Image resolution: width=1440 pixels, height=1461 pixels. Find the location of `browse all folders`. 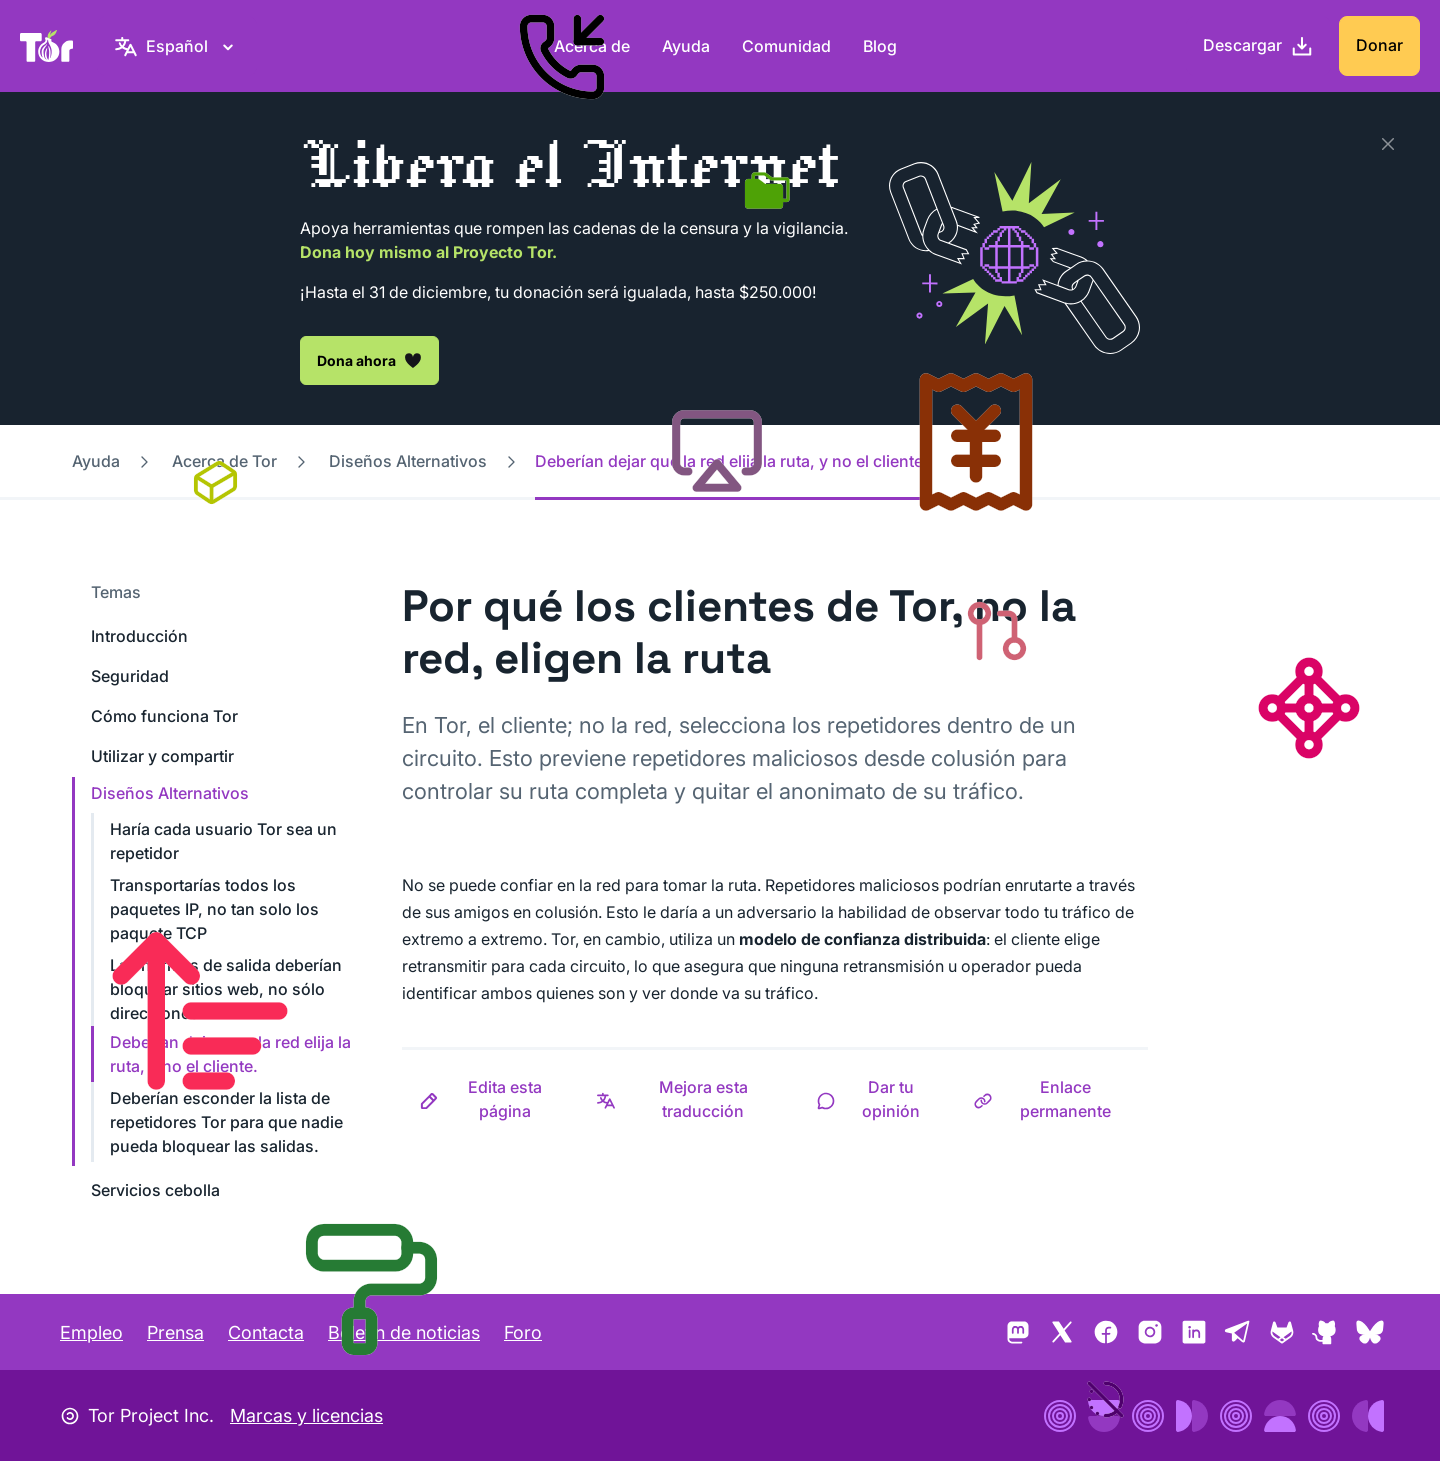

browse all folders is located at coordinates (766, 190).